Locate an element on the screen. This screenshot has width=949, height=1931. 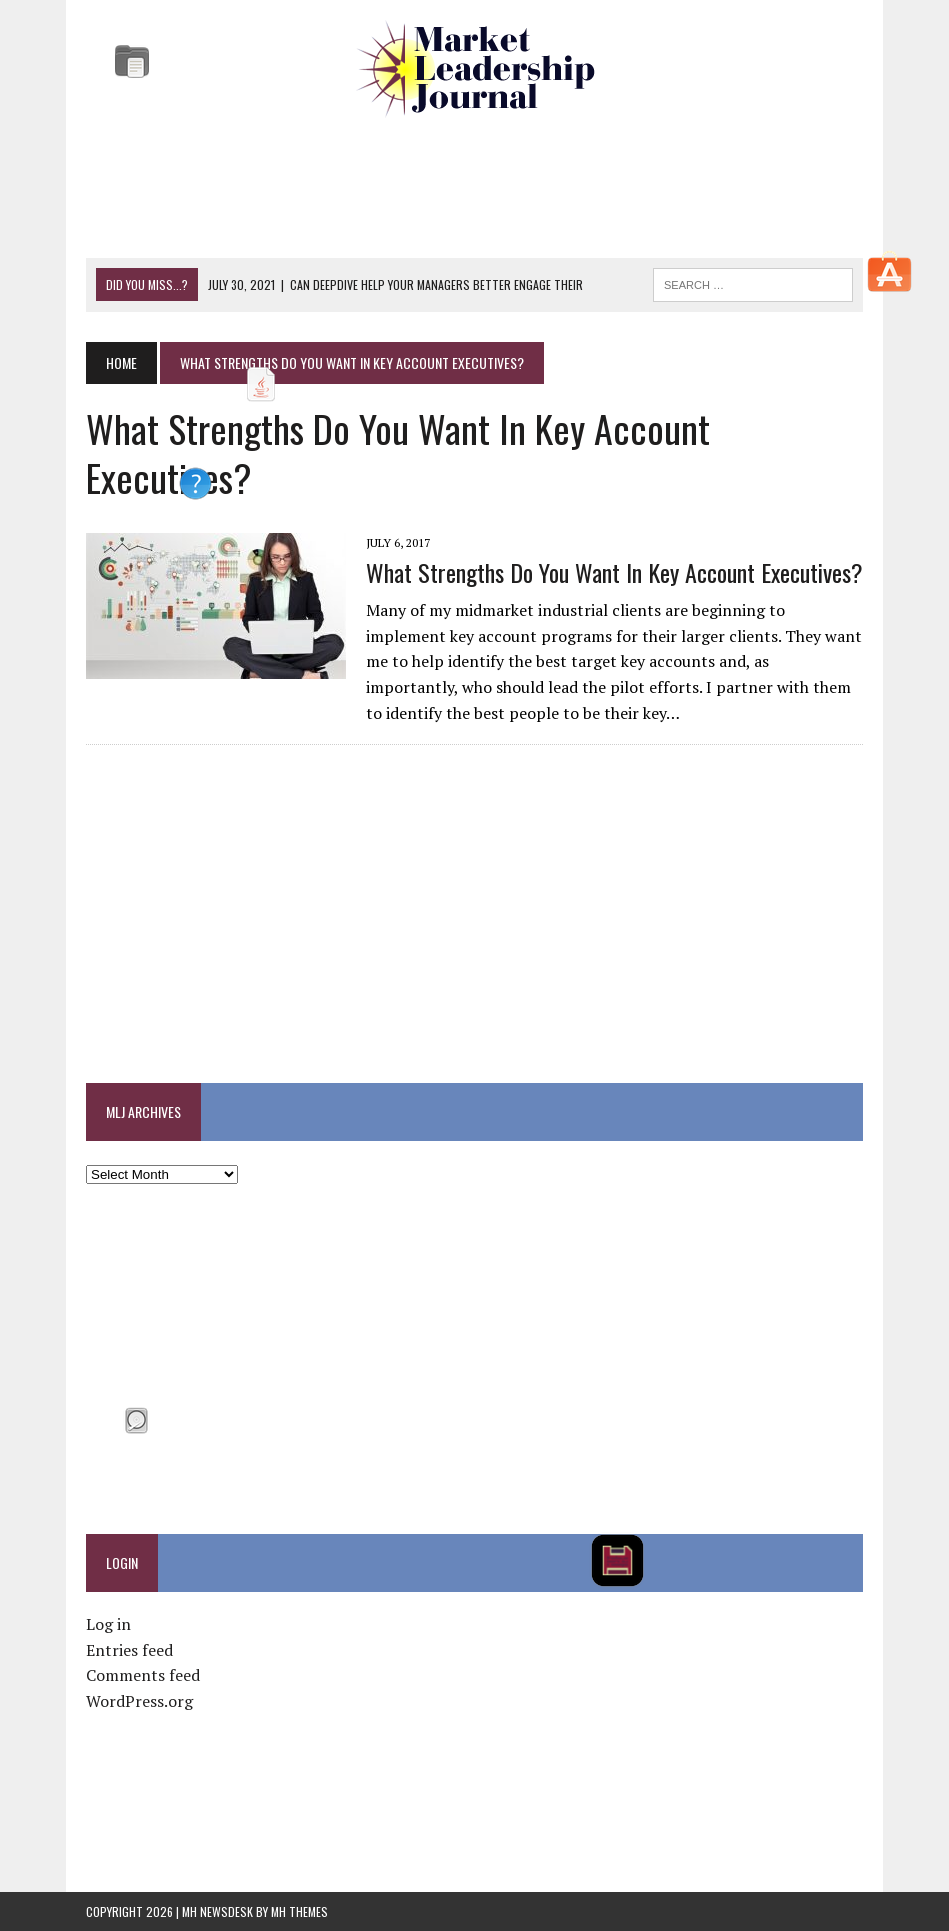
open disk utility application is located at coordinates (136, 1420).